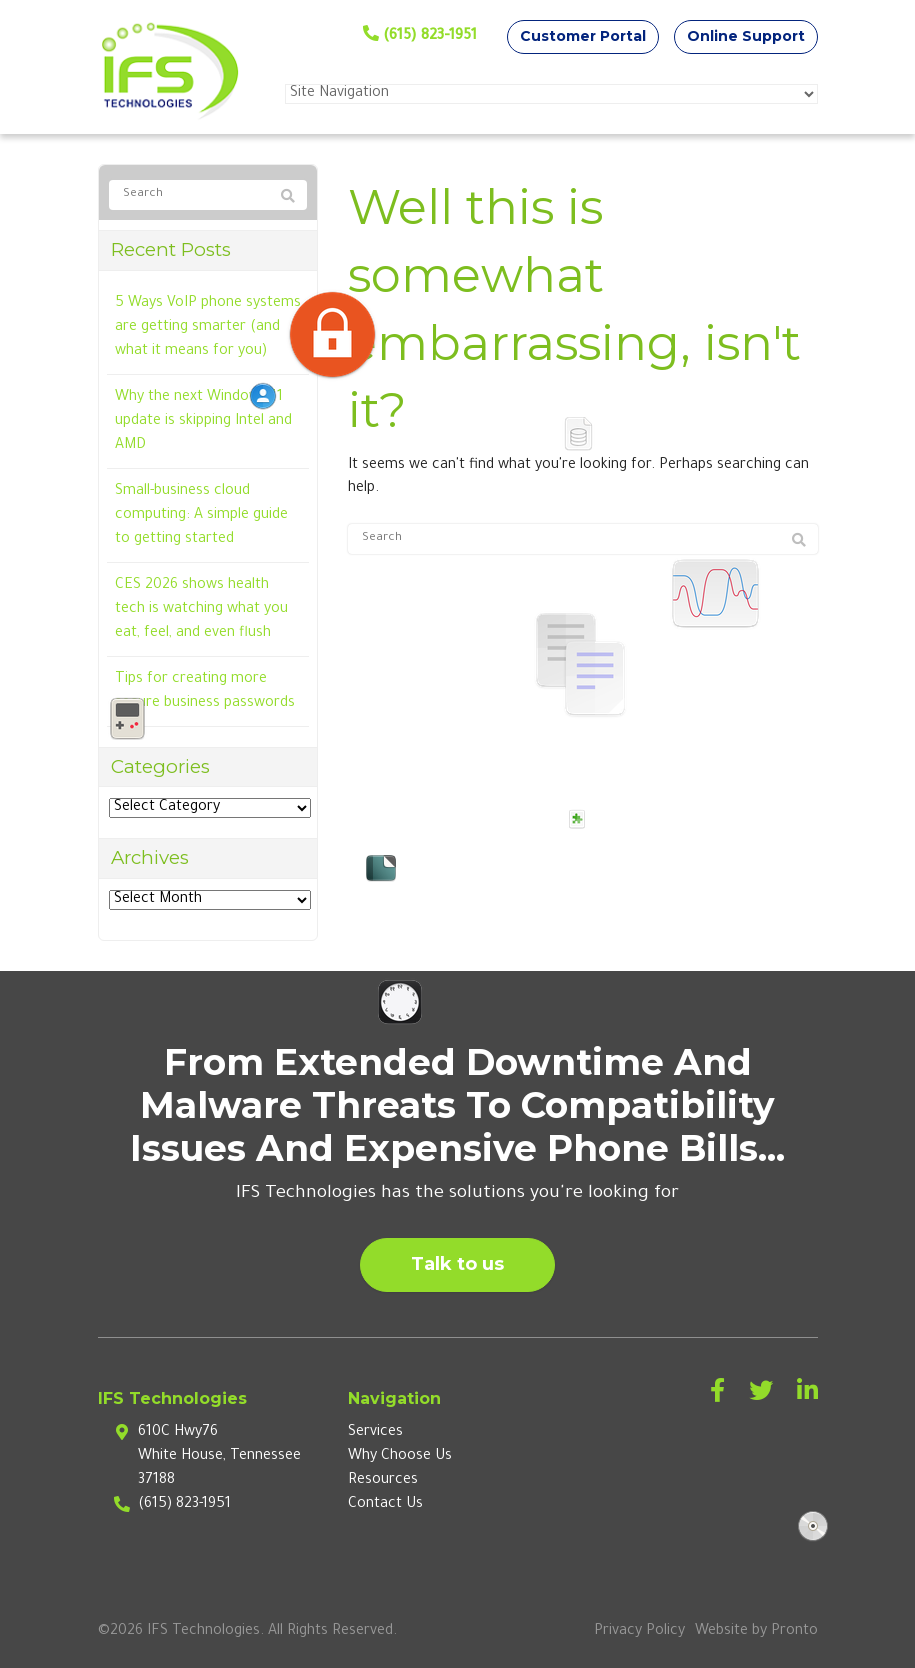  What do you see at coordinates (578, 433) in the screenshot?
I see `open a SQL database file` at bounding box center [578, 433].